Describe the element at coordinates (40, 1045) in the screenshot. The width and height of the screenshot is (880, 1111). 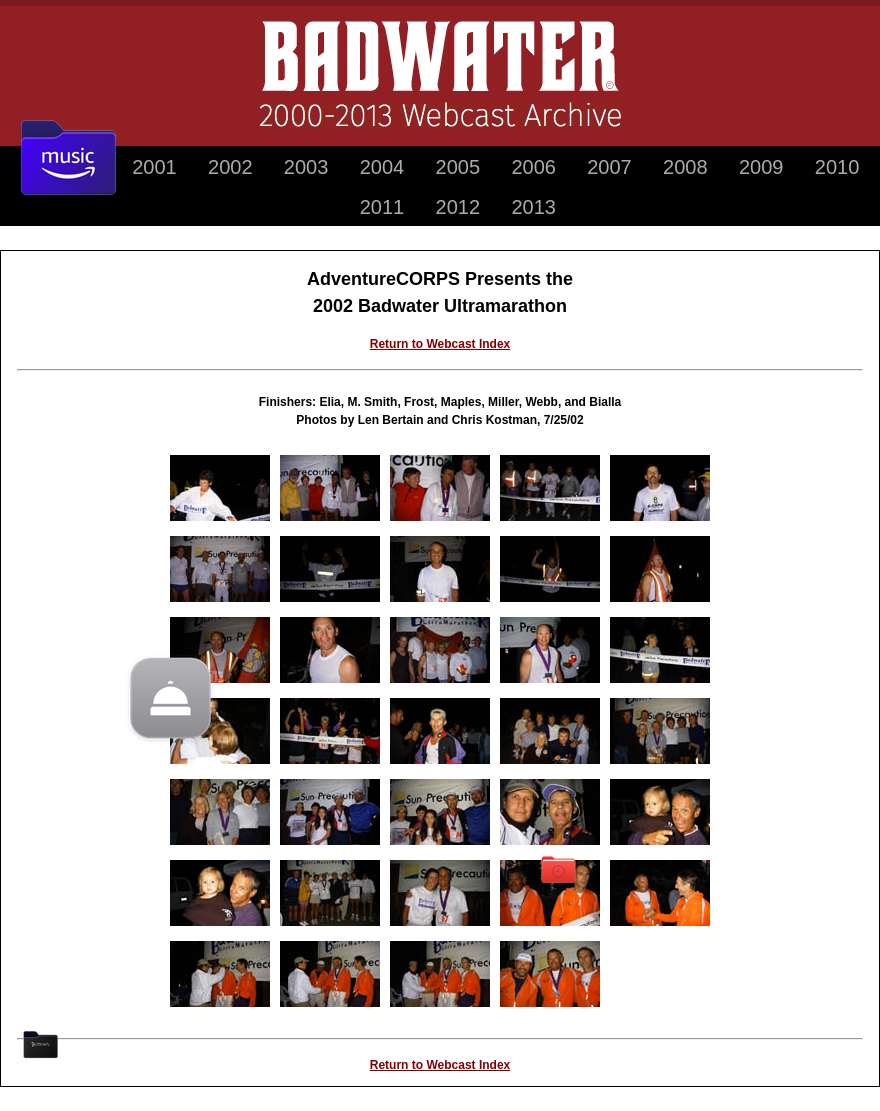
I see `folder containing death note anime/manga related files` at that location.